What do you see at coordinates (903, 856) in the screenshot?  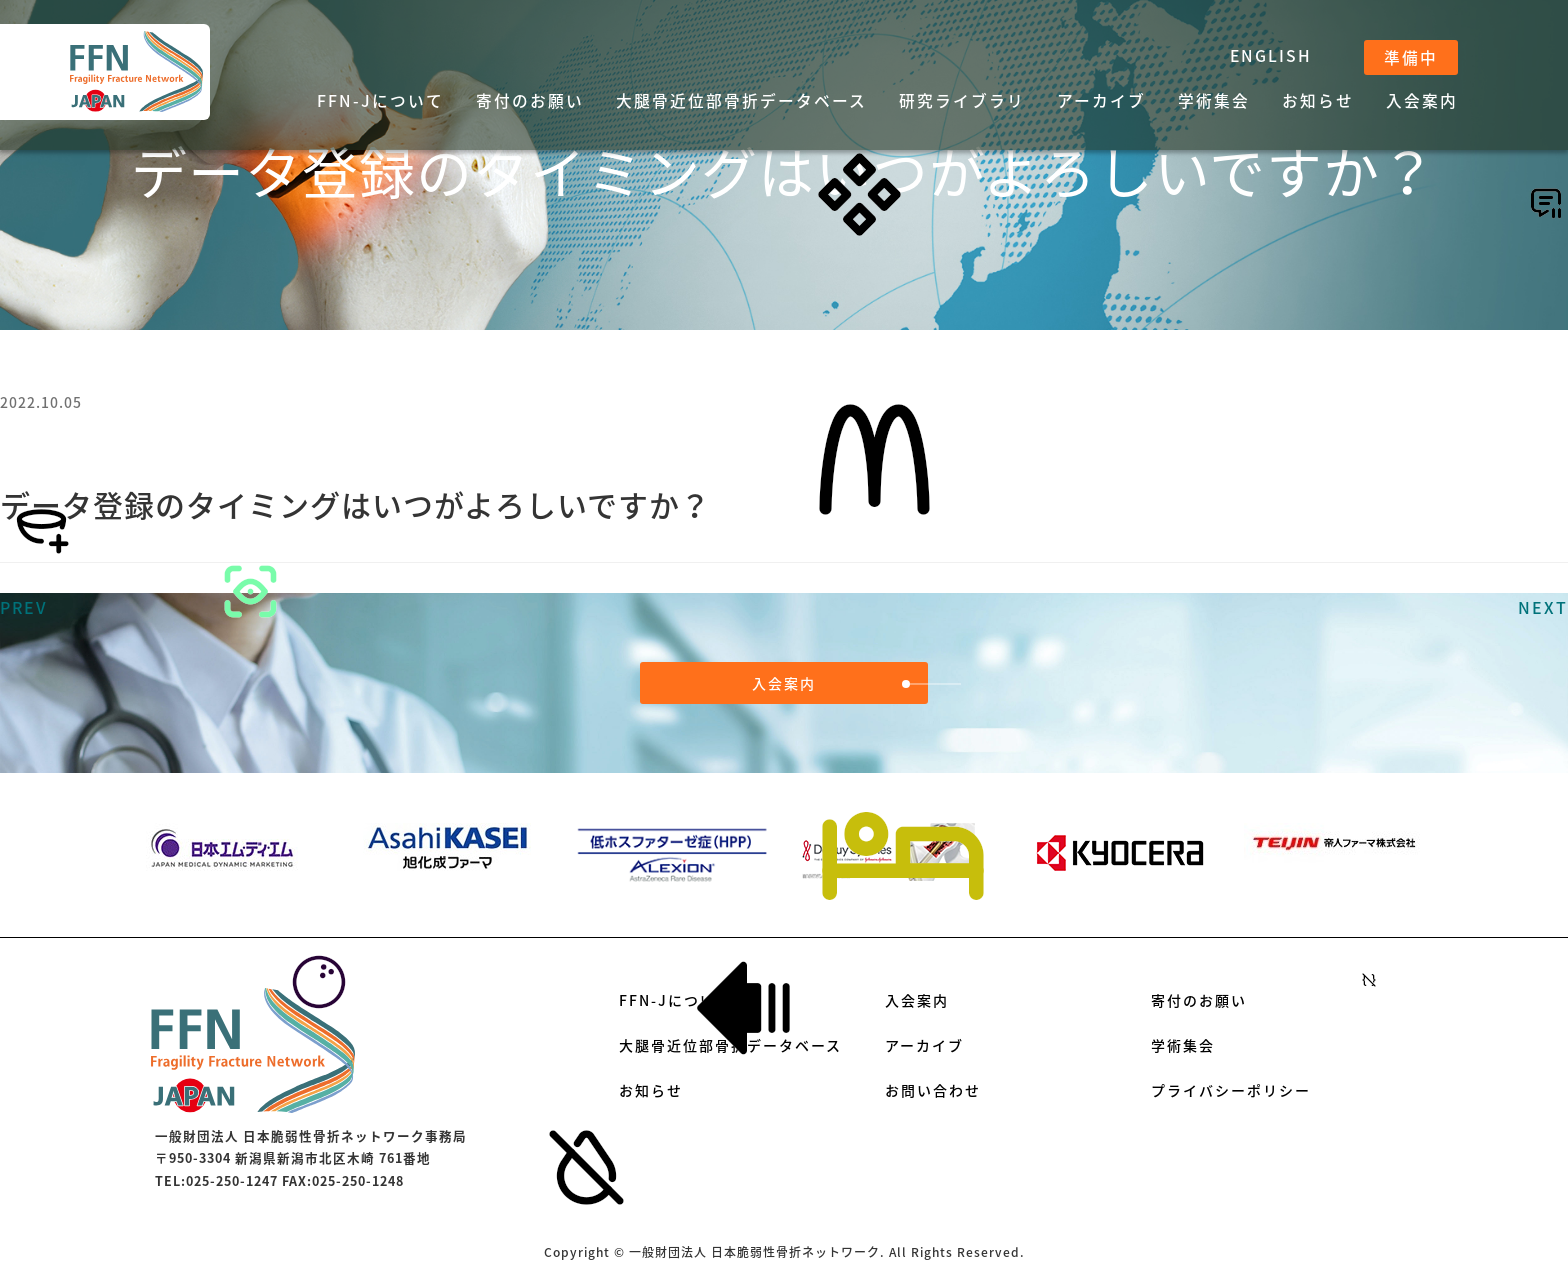 I see `view accommodation or hotel options` at bounding box center [903, 856].